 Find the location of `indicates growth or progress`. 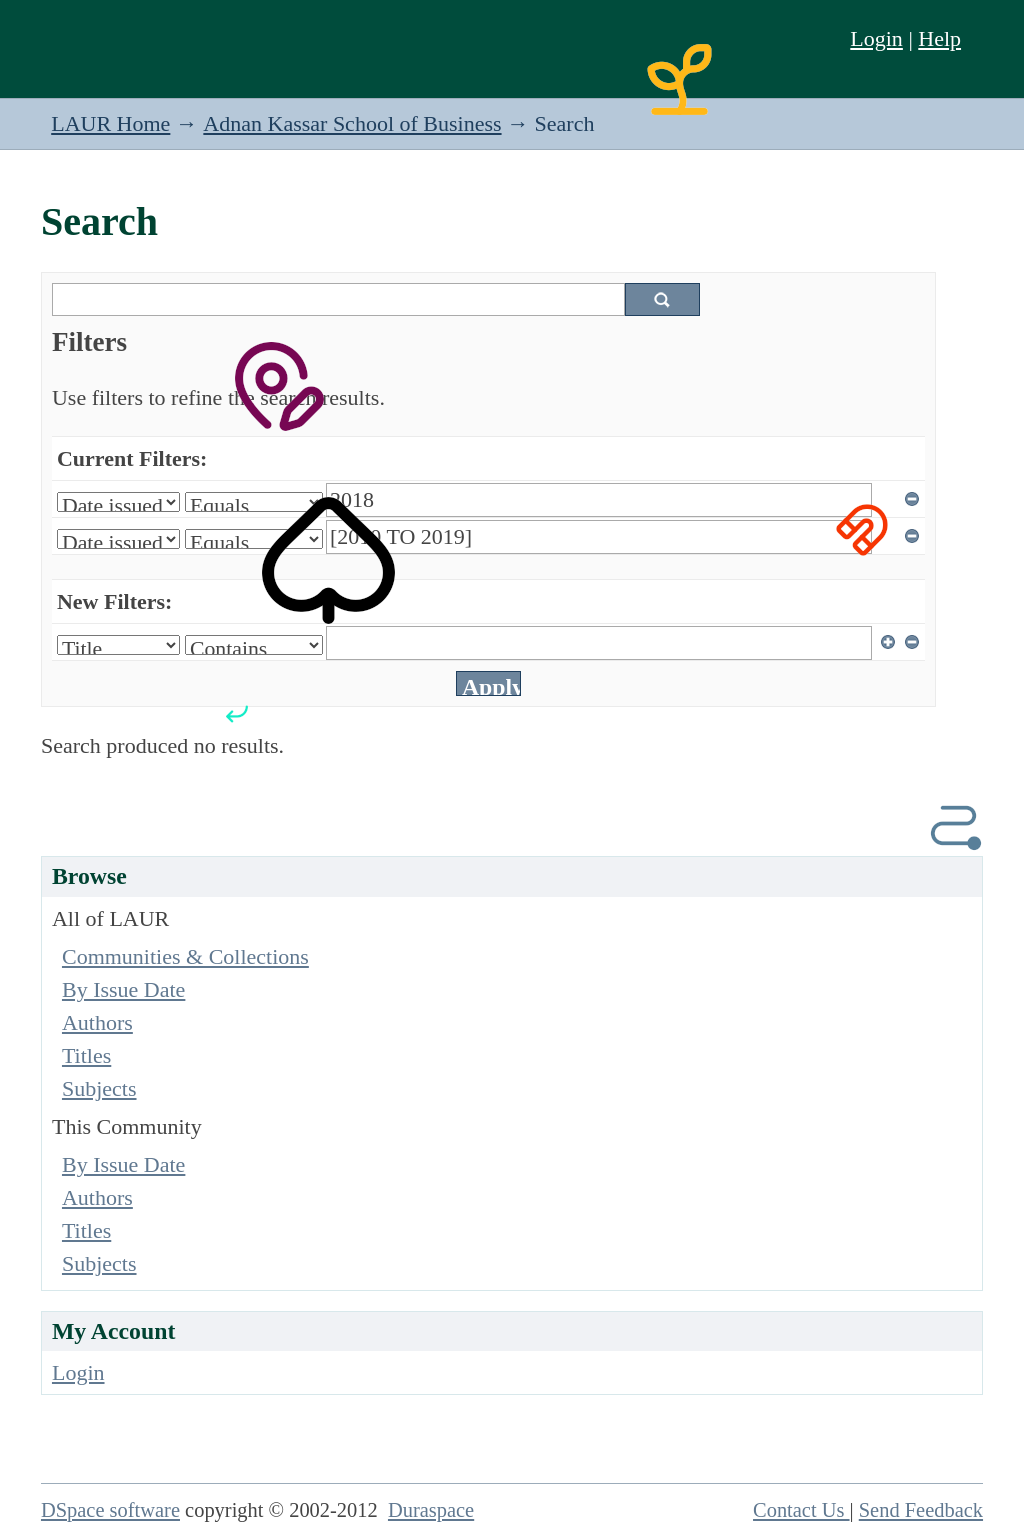

indicates growth or progress is located at coordinates (679, 79).